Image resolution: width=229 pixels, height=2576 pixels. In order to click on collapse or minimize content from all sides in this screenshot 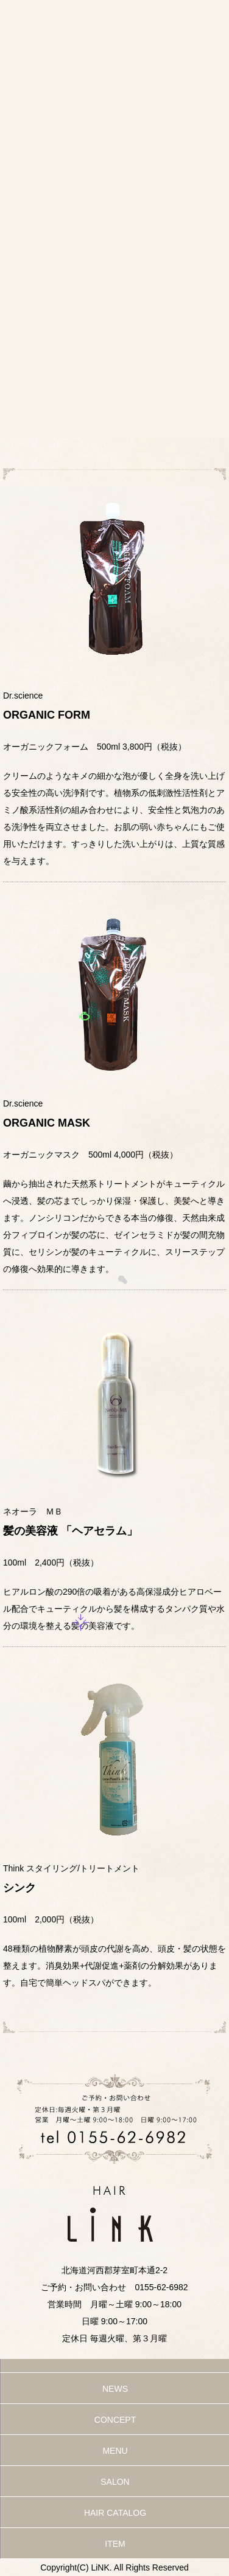, I will do `click(80, 1622)`.